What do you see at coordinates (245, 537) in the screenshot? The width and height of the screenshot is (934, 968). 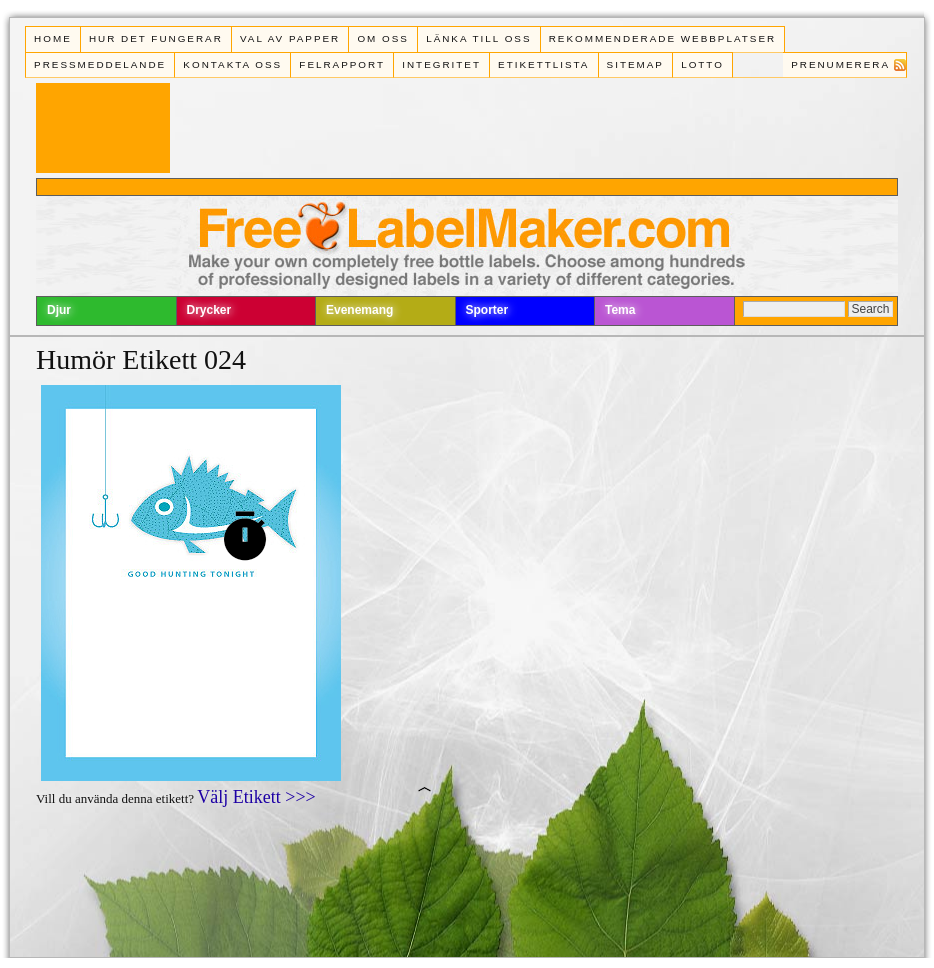 I see `start or set a timer` at bounding box center [245, 537].